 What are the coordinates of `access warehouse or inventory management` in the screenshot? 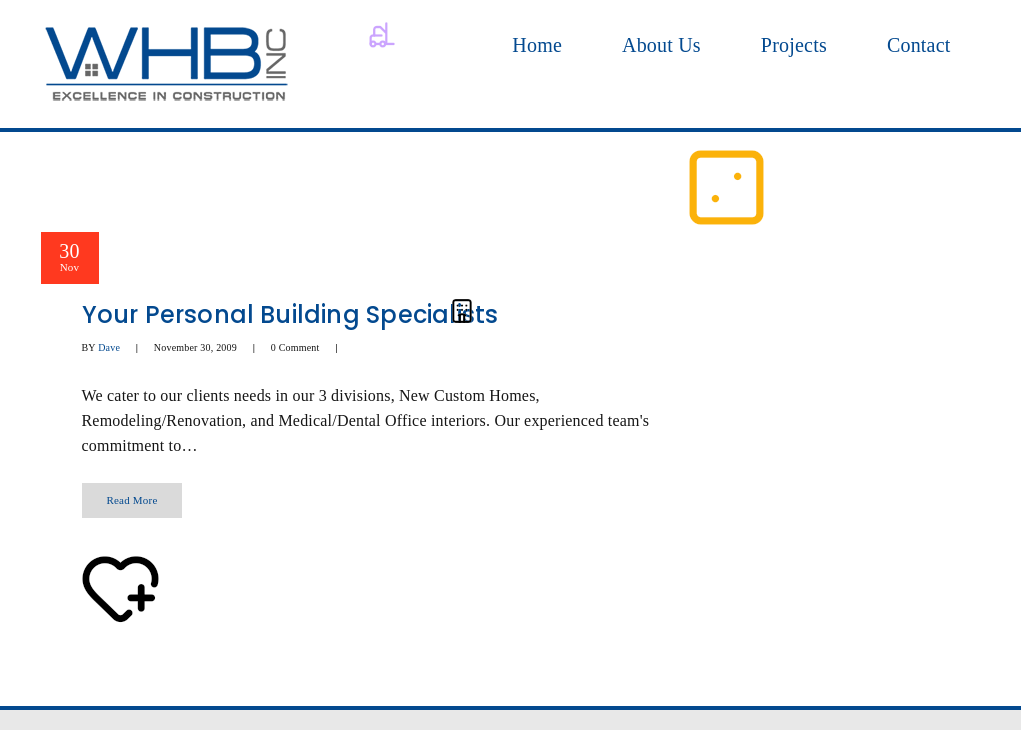 It's located at (381, 35).